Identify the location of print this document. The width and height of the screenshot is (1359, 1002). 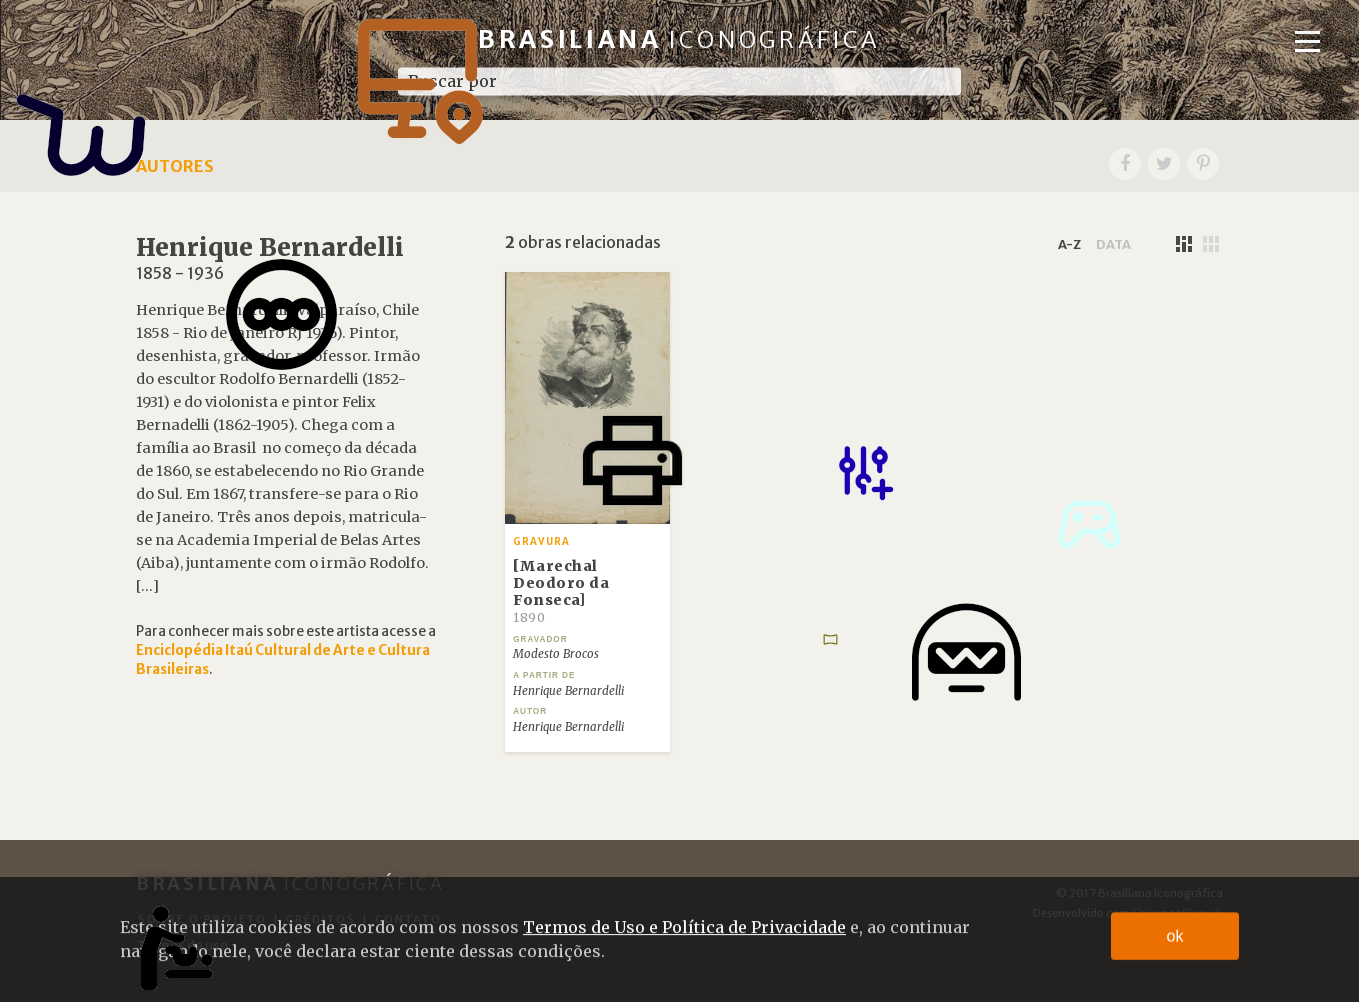
(632, 460).